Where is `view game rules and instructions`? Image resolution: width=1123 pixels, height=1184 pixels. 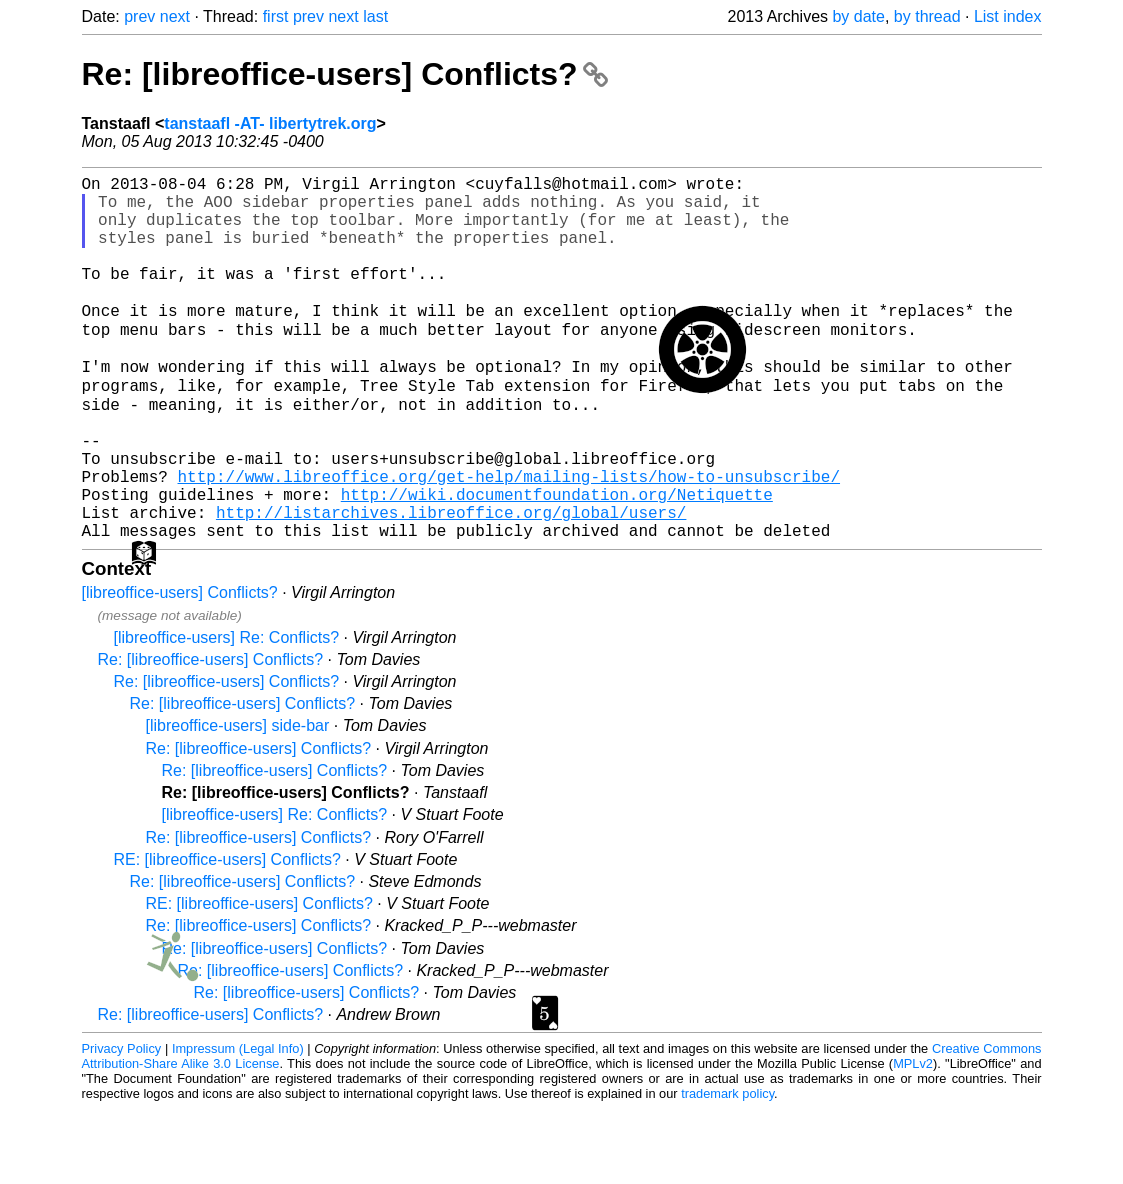 view game rules and instructions is located at coordinates (144, 553).